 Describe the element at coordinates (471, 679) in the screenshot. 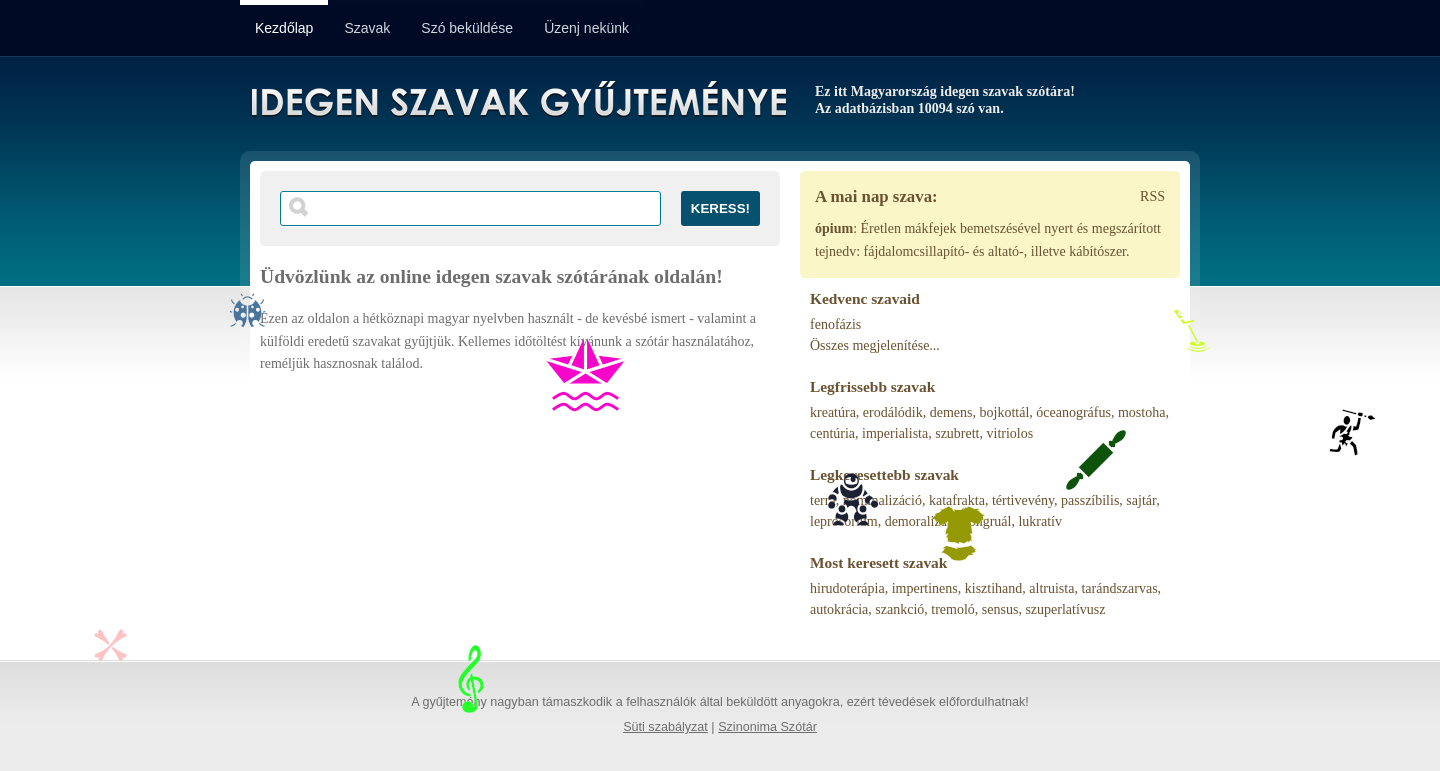

I see `access music or audio settings` at that location.